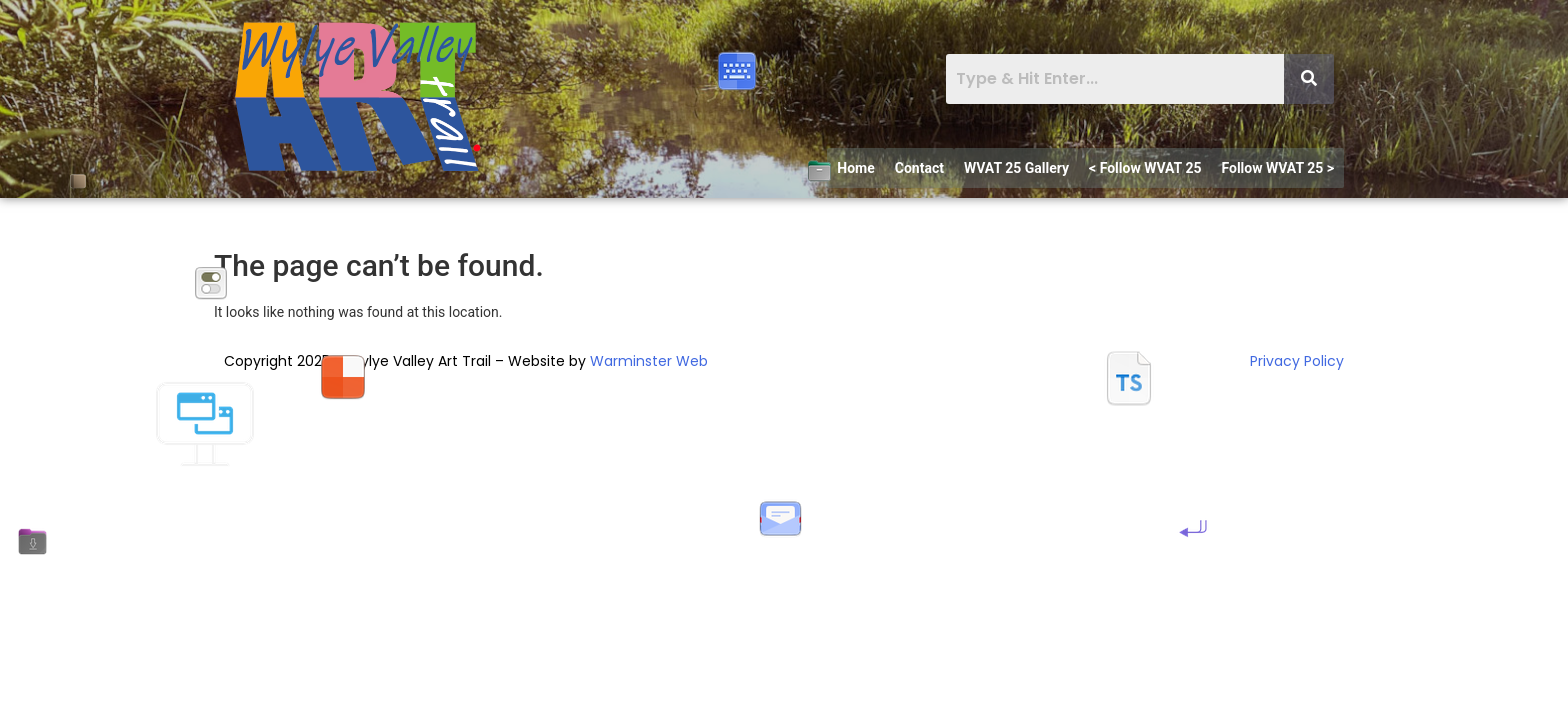 This screenshot has height=720, width=1568. I want to click on switch to the top-right workspace, so click(343, 377).